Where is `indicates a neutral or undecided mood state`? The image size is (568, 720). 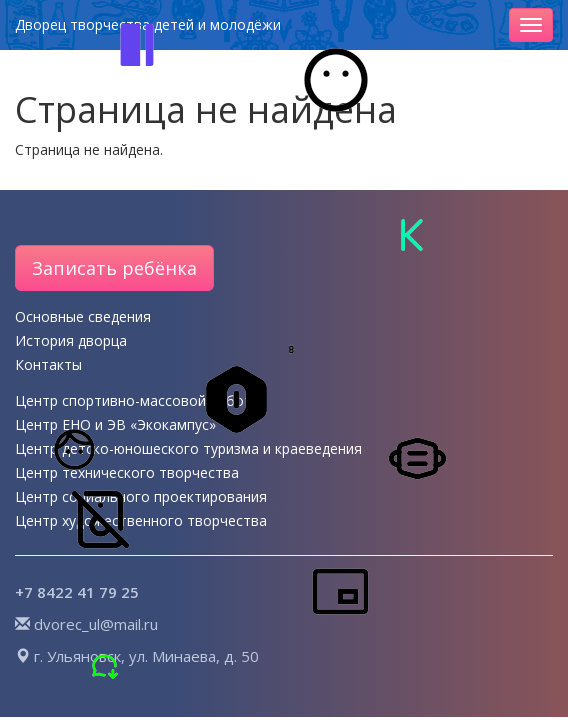
indicates a neutral or undecided mood state is located at coordinates (336, 80).